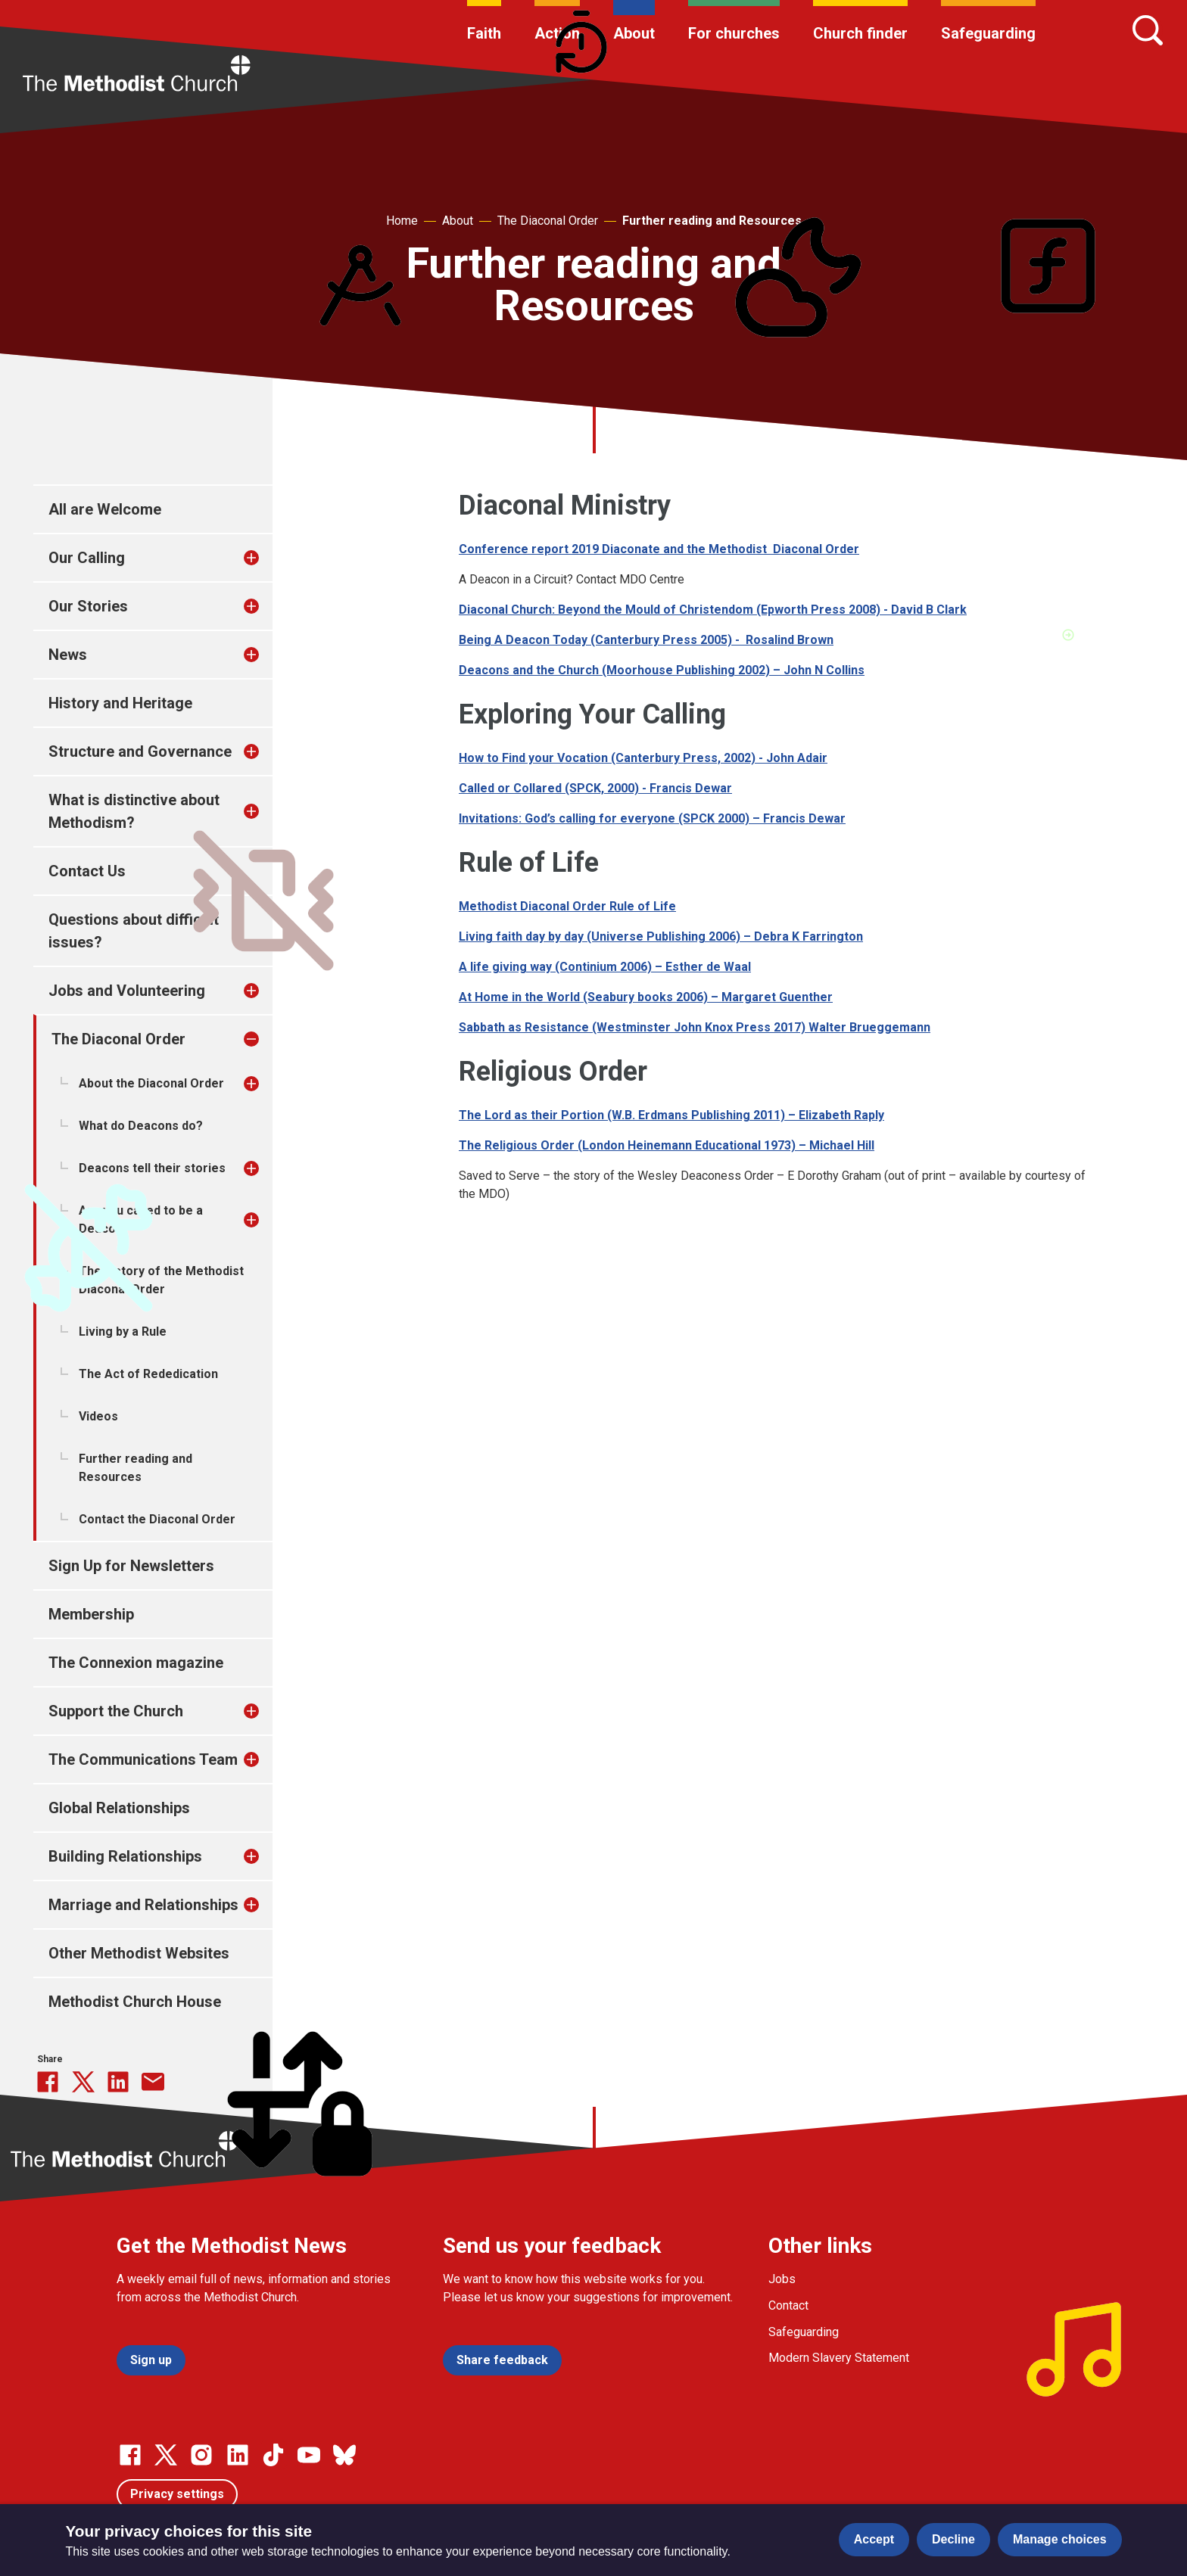 This screenshot has height=2576, width=1187. What do you see at coordinates (295, 2099) in the screenshot?
I see `data sync is locked or disabled` at bounding box center [295, 2099].